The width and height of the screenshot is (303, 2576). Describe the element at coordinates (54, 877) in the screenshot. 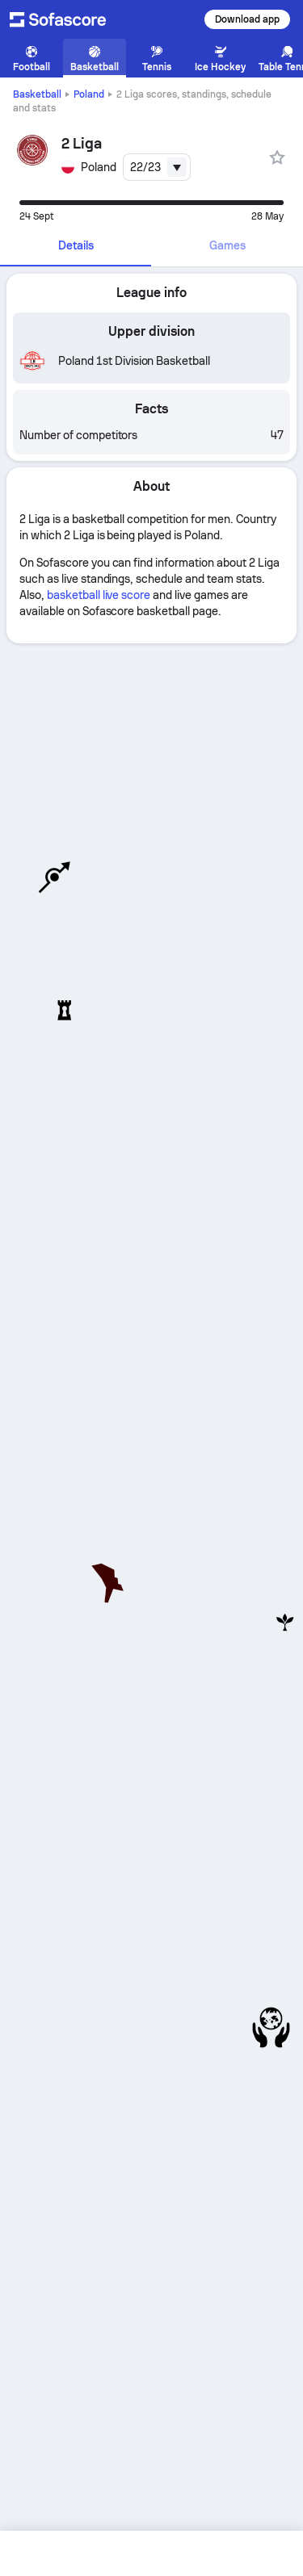

I see `indicates an alternate route or detour ahead` at that location.